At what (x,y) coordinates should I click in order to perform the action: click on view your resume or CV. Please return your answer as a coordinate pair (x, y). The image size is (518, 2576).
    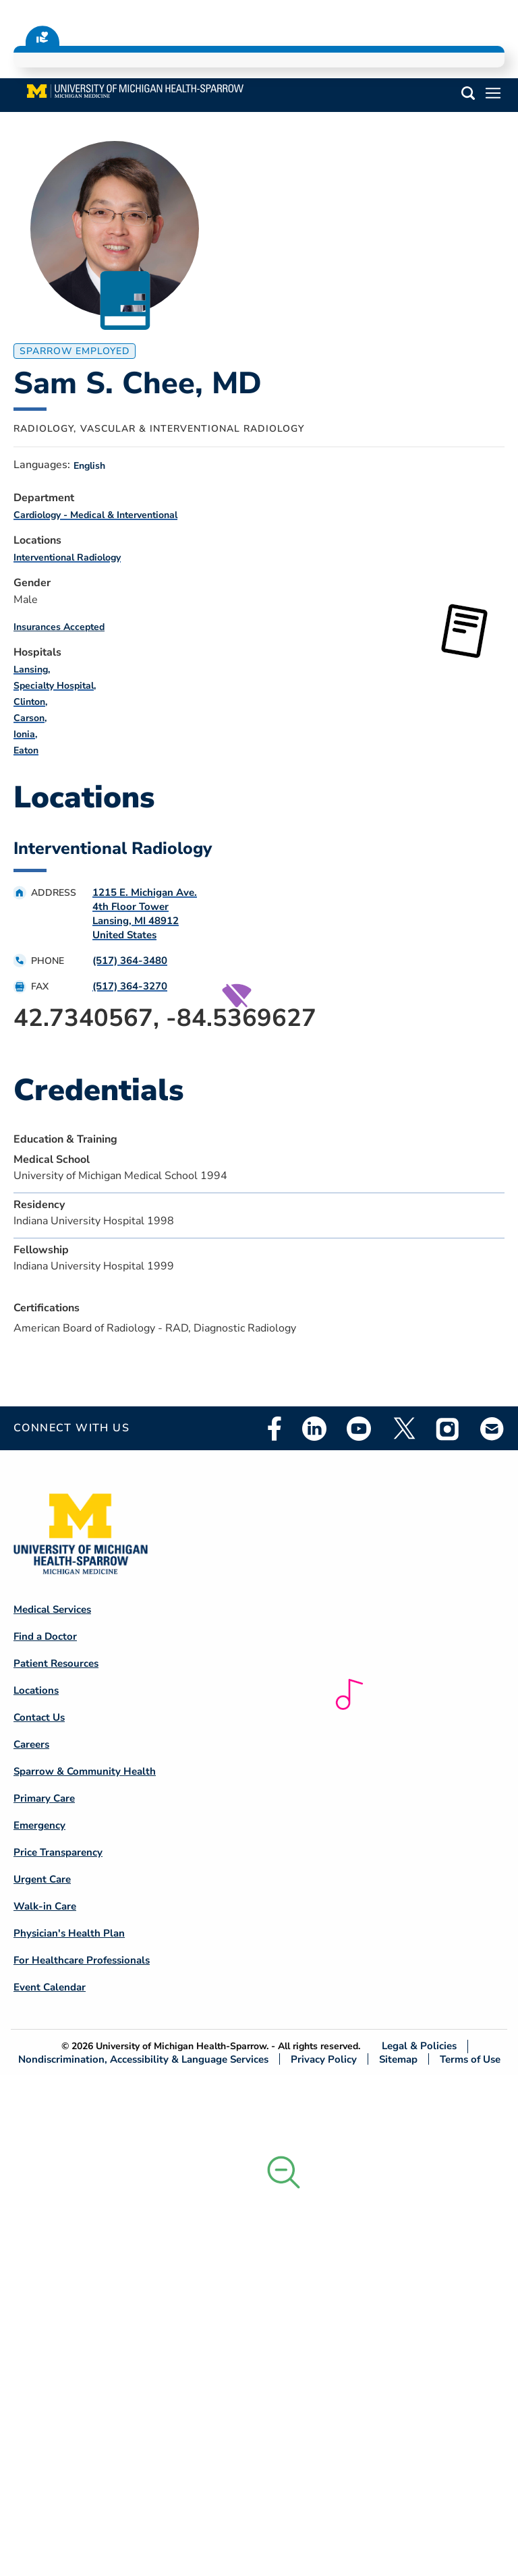
    Looking at the image, I should click on (464, 631).